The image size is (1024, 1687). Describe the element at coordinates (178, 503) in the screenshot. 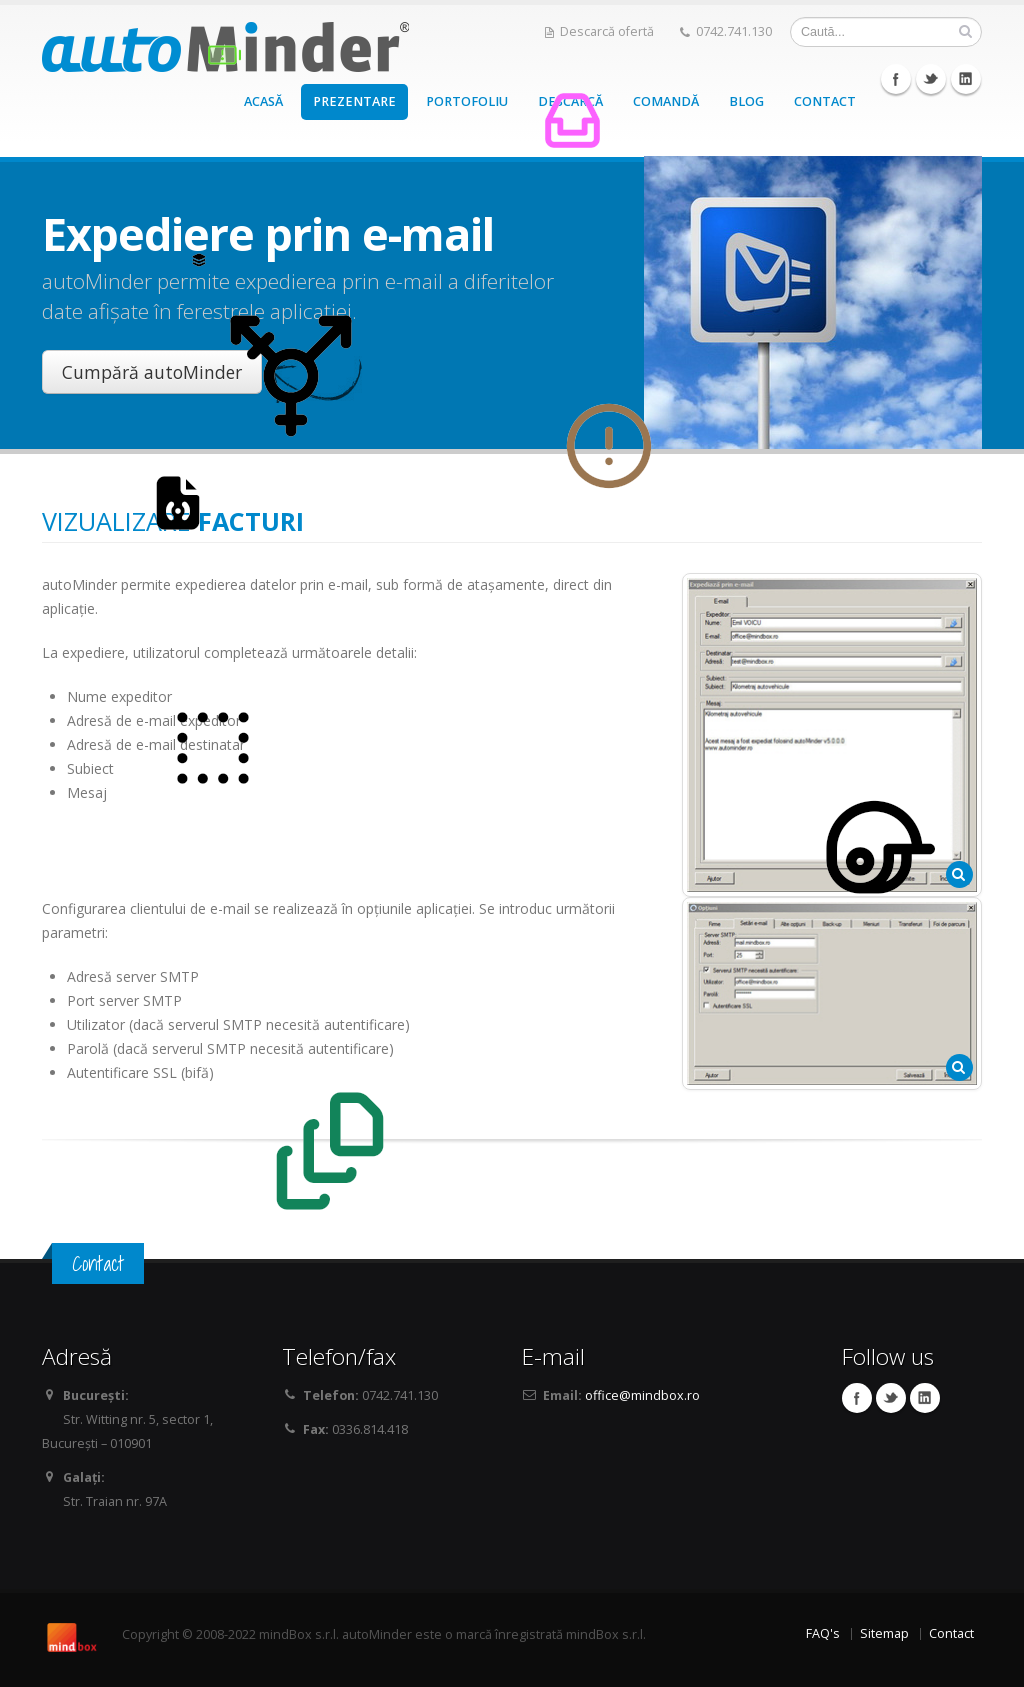

I see `access audio or media file` at that location.